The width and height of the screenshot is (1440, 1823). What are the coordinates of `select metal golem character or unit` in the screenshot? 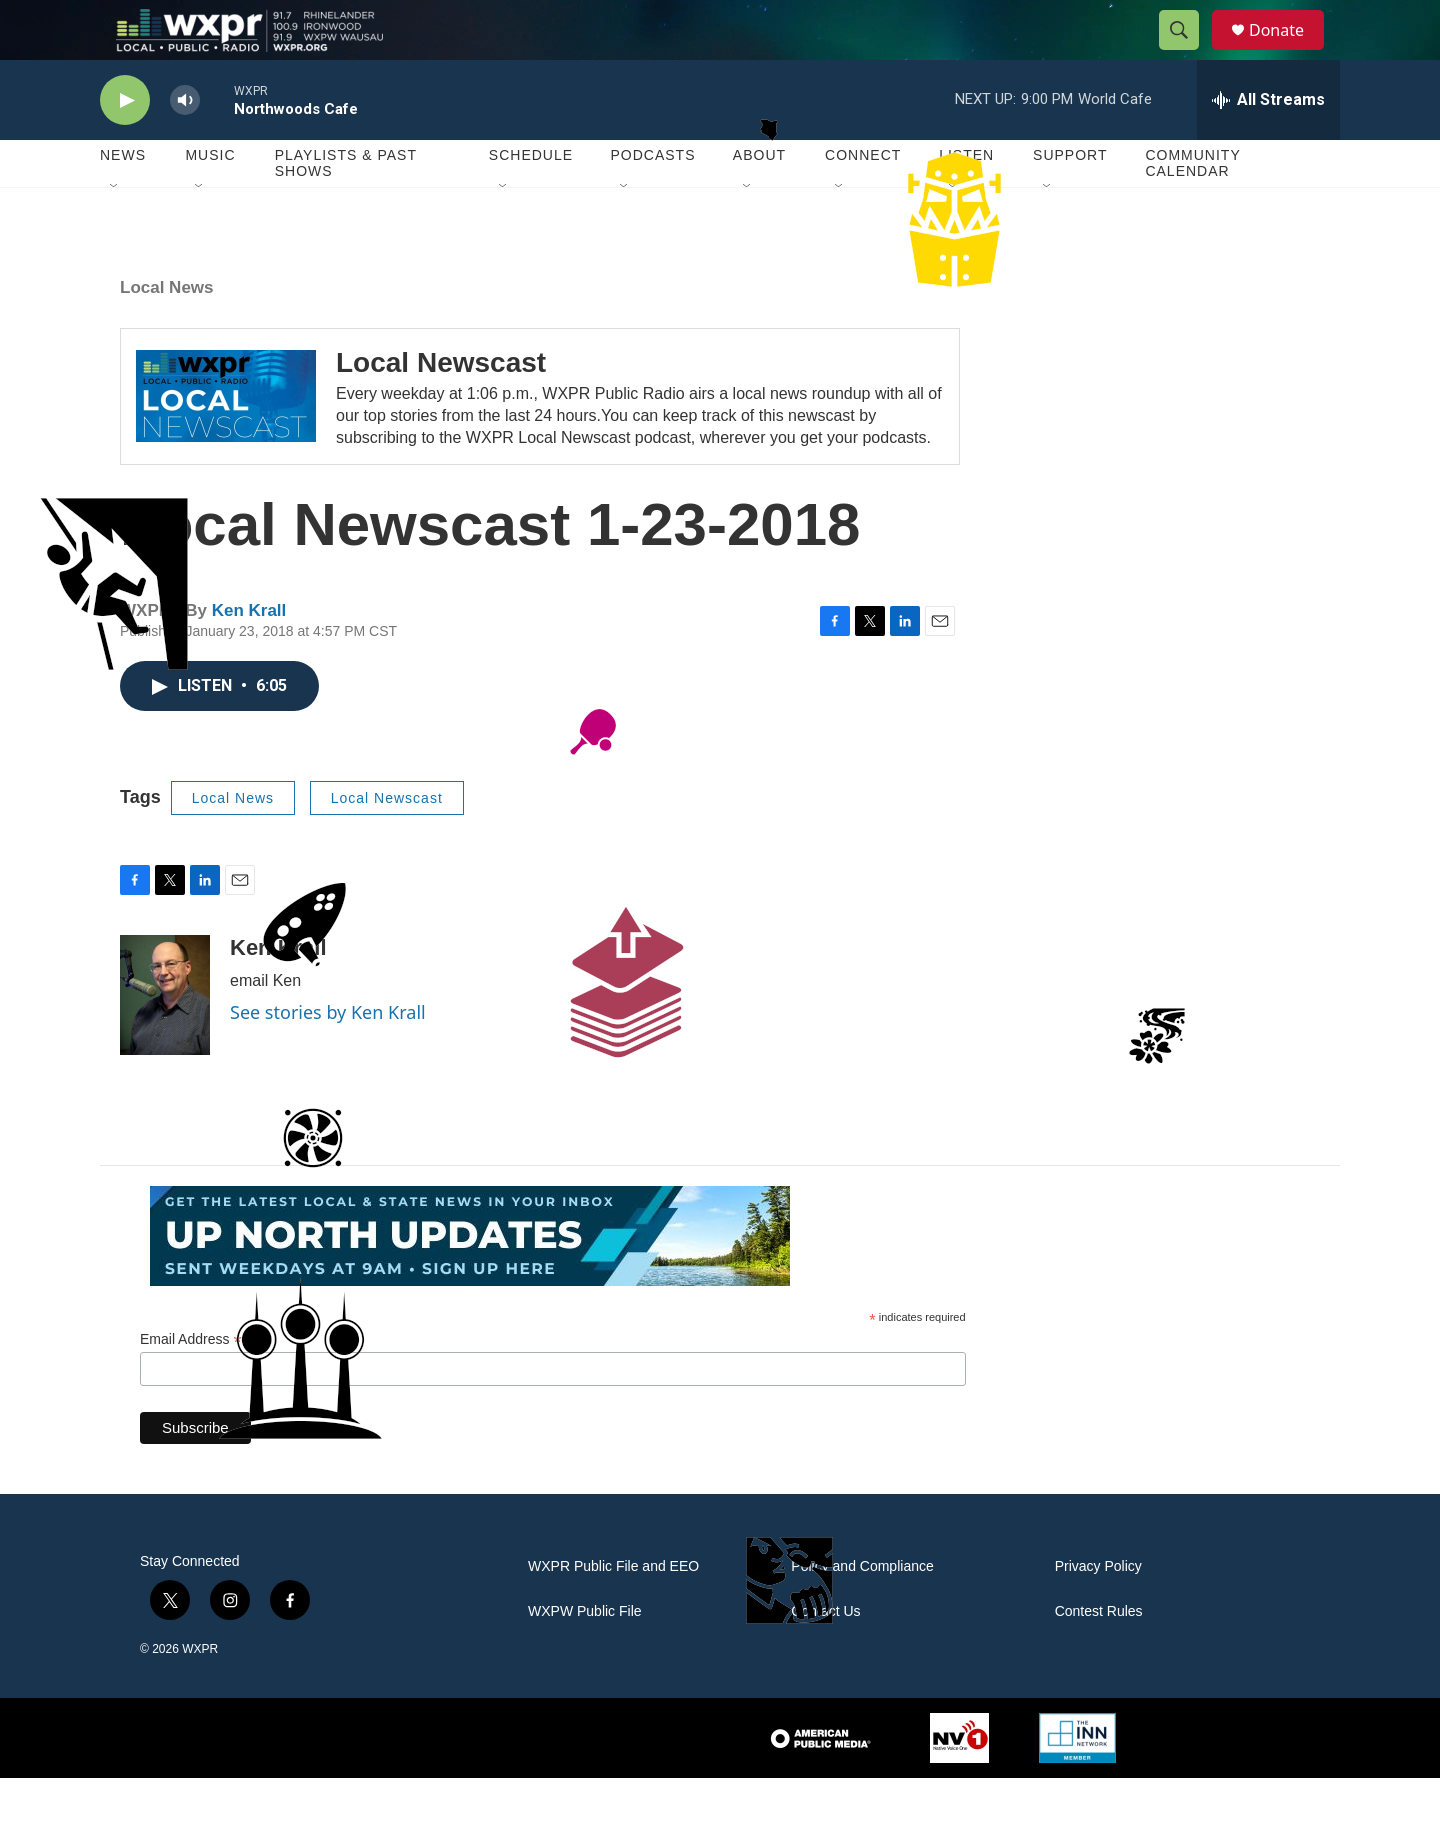 It's located at (954, 219).